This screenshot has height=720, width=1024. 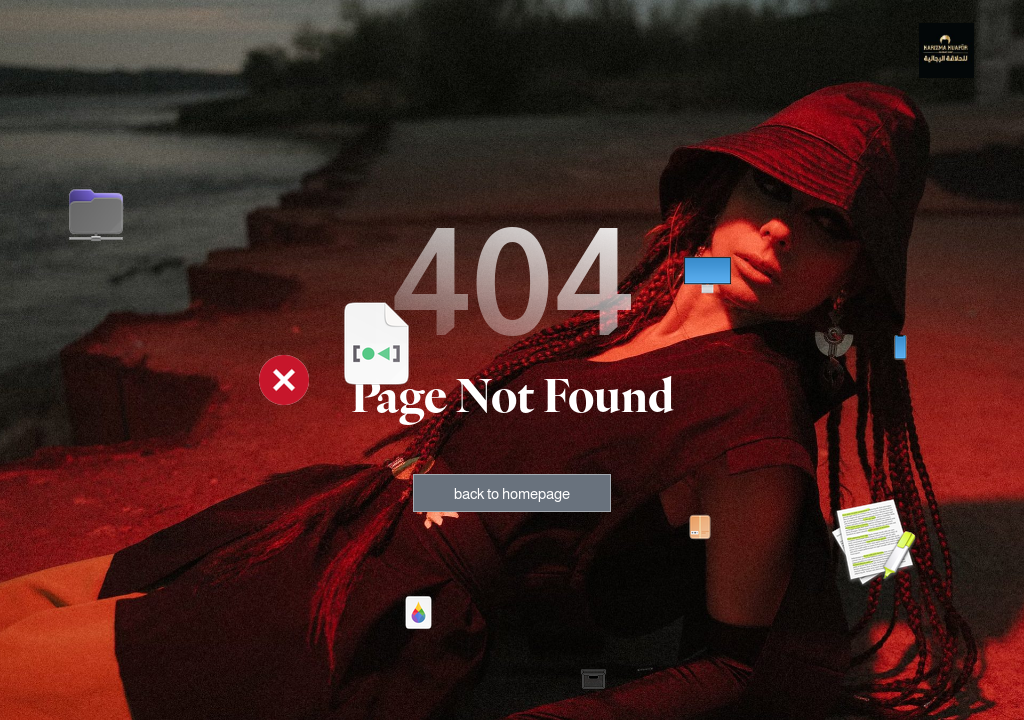 I want to click on bluetooth device or connection indicator, so click(x=46, y=424).